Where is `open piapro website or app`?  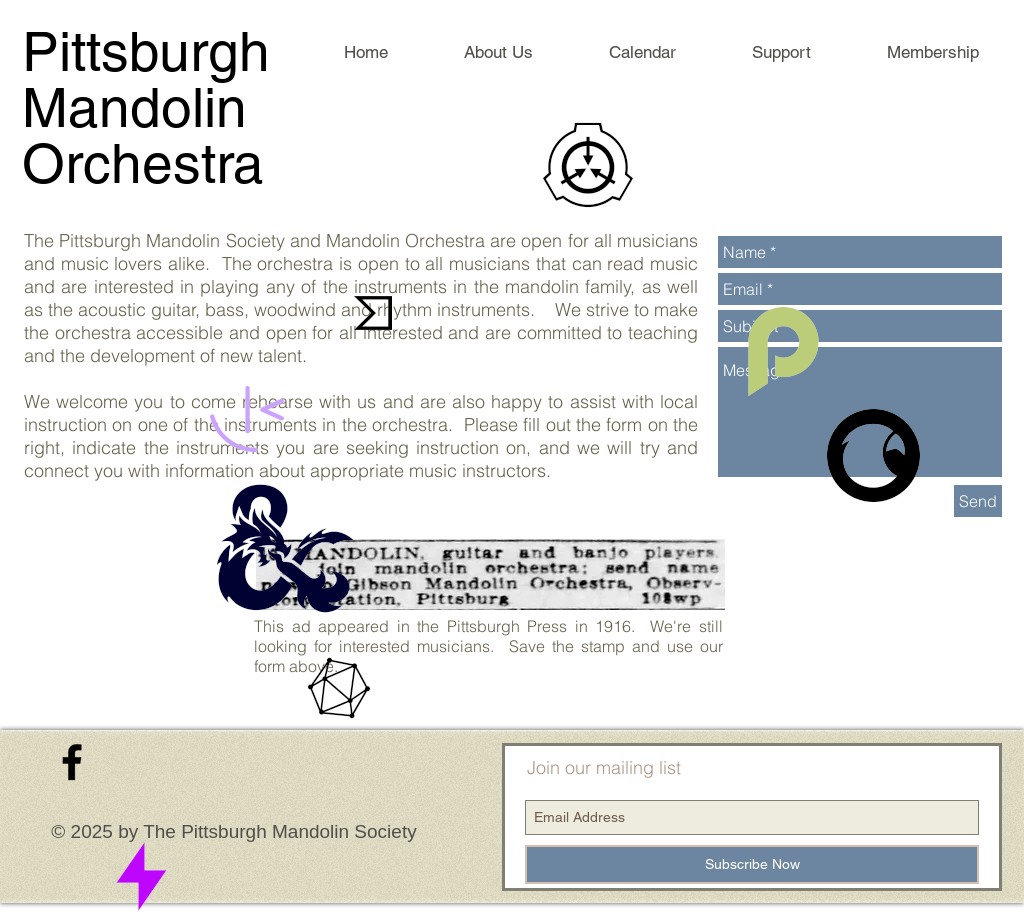 open piapro website or app is located at coordinates (783, 351).